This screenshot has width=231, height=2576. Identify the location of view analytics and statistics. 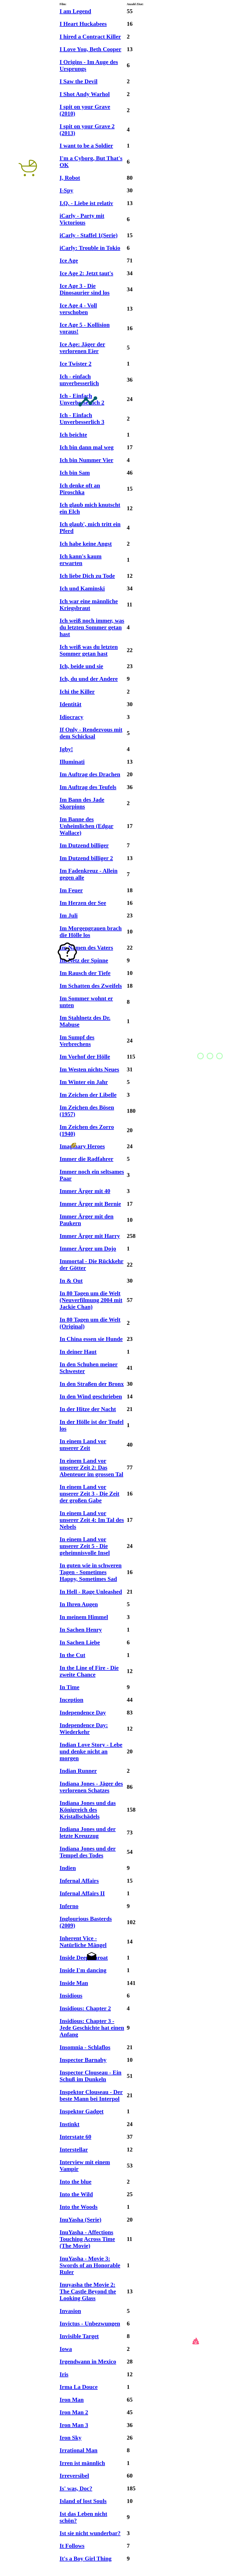
(88, 401).